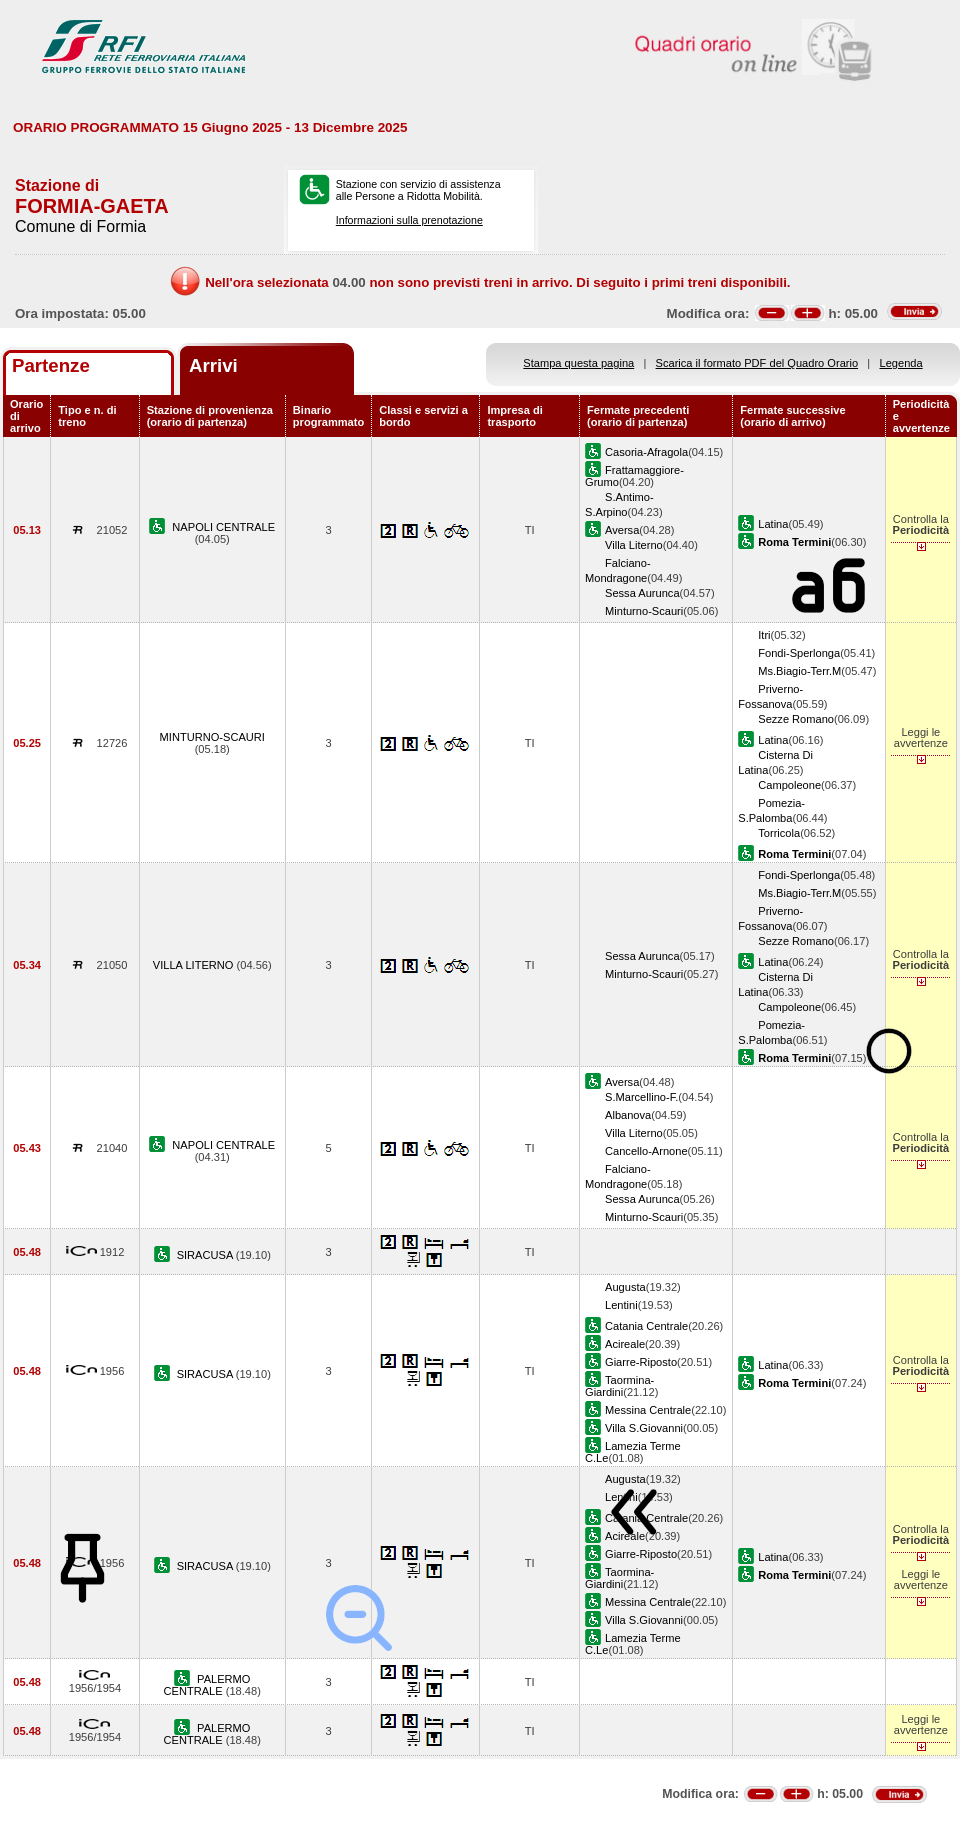 Image resolution: width=960 pixels, height=1823 pixels. I want to click on select a camera lens or aperture setting, so click(889, 1051).